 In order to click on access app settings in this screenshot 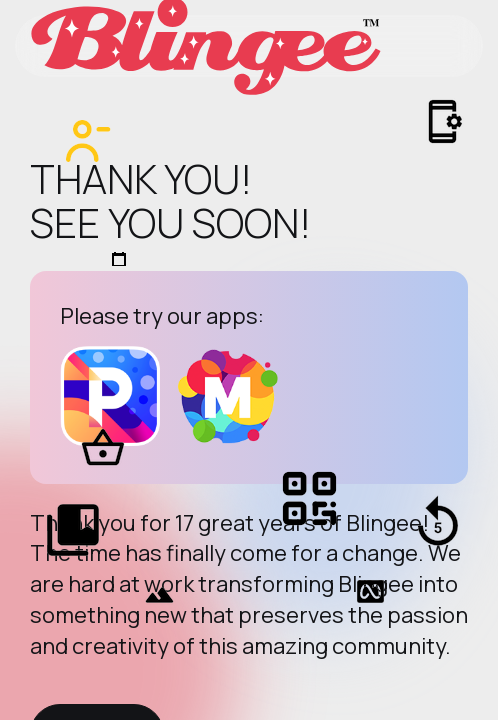, I will do `click(442, 121)`.